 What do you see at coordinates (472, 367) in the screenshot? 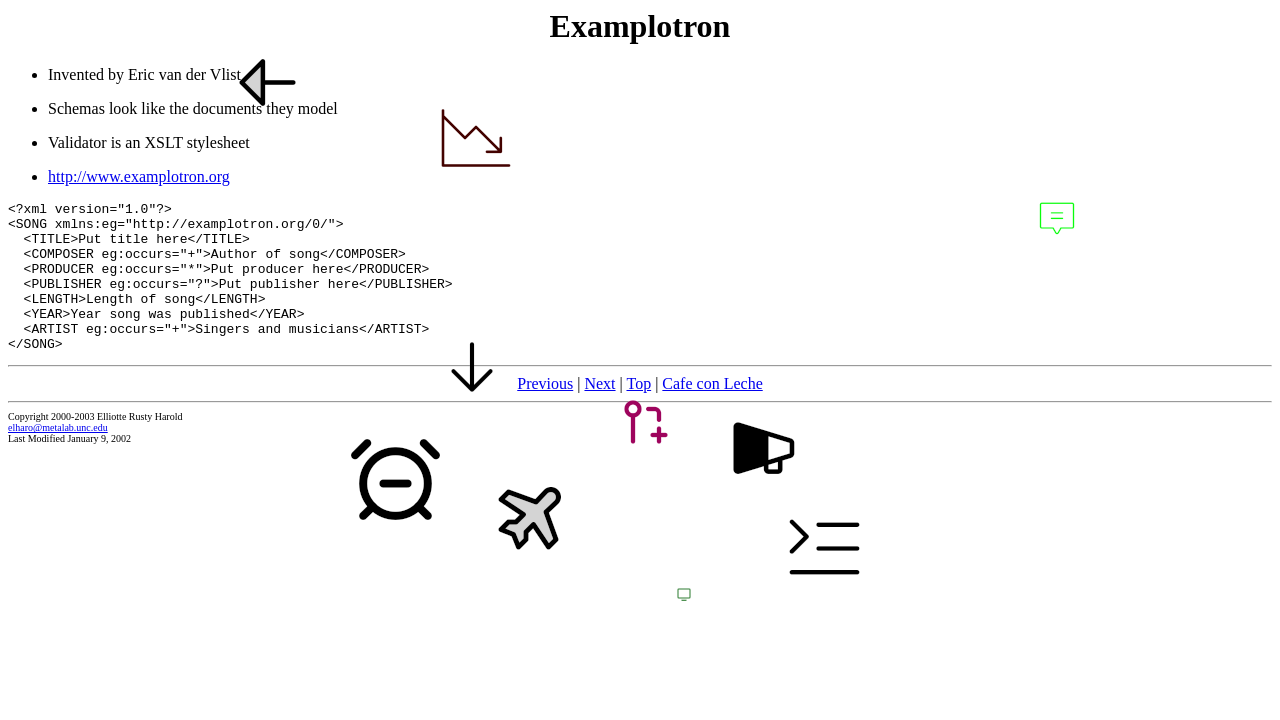
I see `scroll down or view more content` at bounding box center [472, 367].